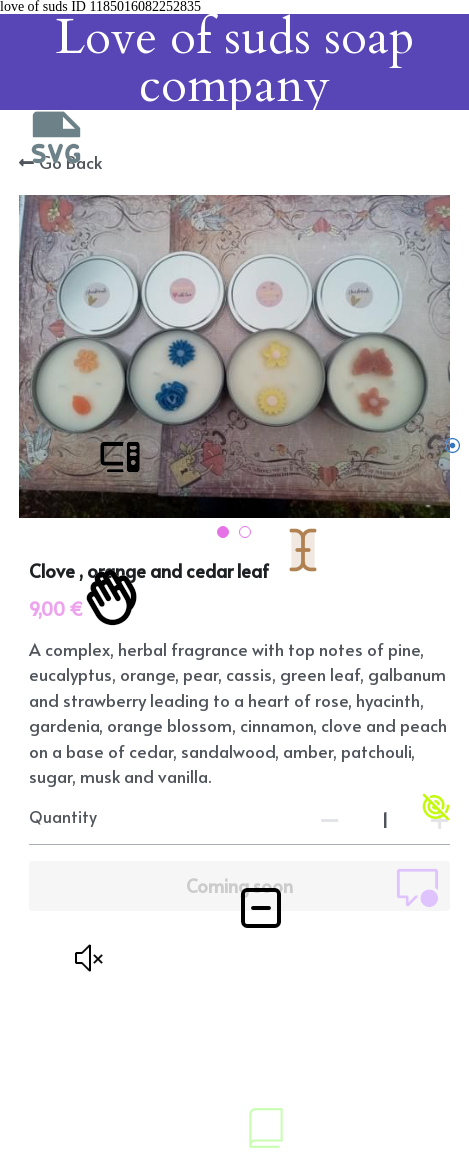 The width and height of the screenshot is (469, 1169). Describe the element at coordinates (112, 597) in the screenshot. I see `give applause or show appreciation` at that location.